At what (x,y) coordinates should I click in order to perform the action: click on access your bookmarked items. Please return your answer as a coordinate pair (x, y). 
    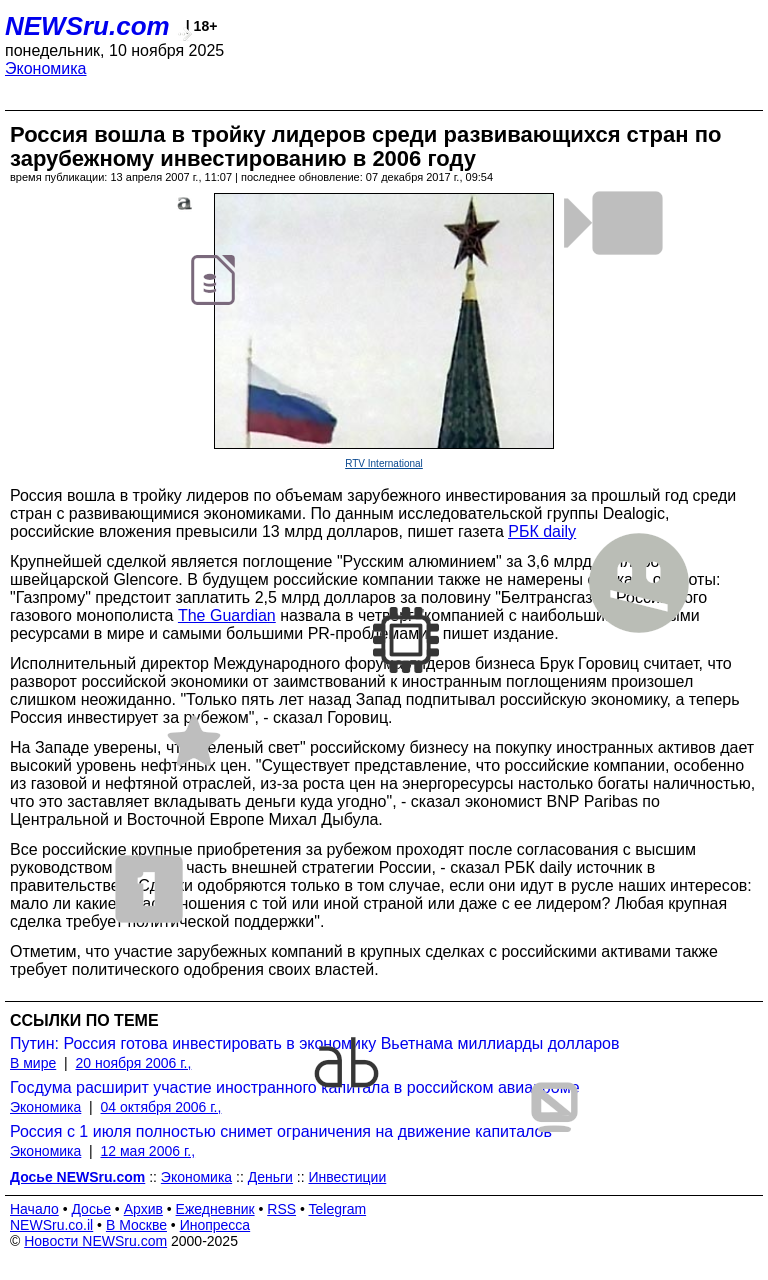
    Looking at the image, I should click on (194, 743).